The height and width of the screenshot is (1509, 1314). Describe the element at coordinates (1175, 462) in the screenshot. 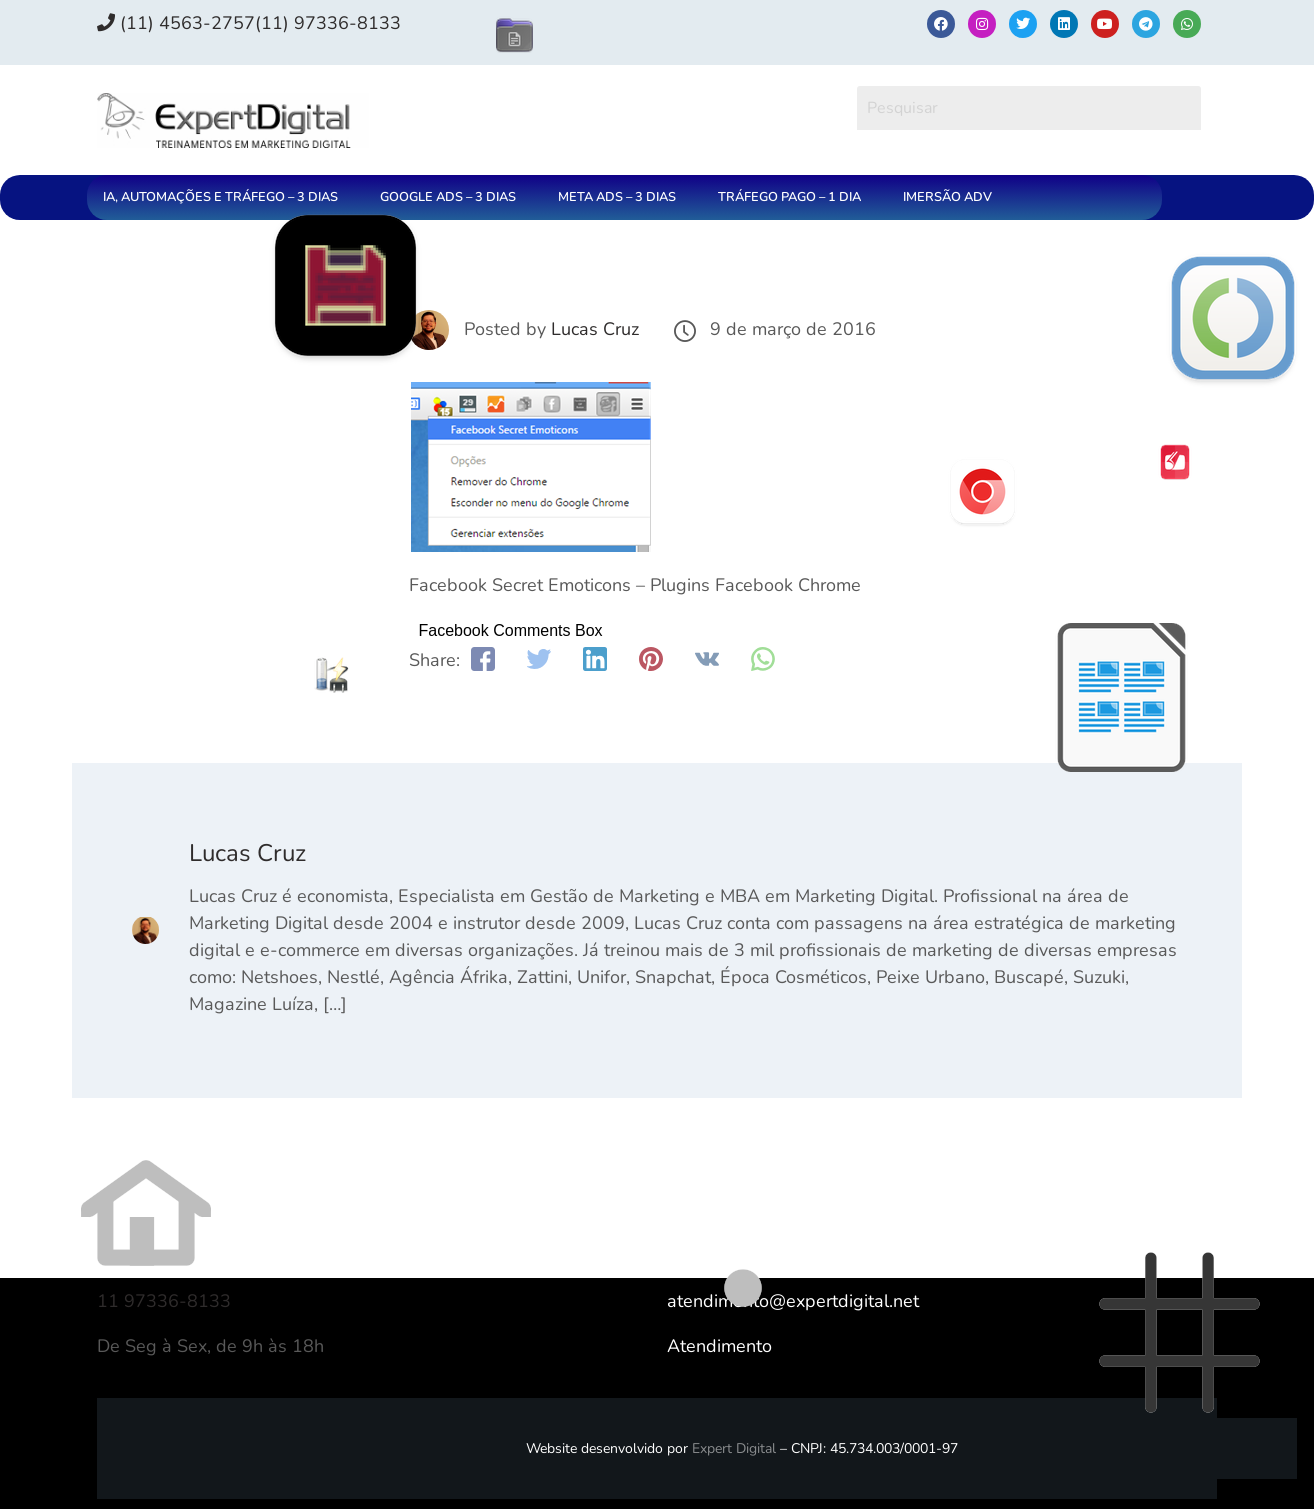

I see `postscript document file type indicator` at that location.